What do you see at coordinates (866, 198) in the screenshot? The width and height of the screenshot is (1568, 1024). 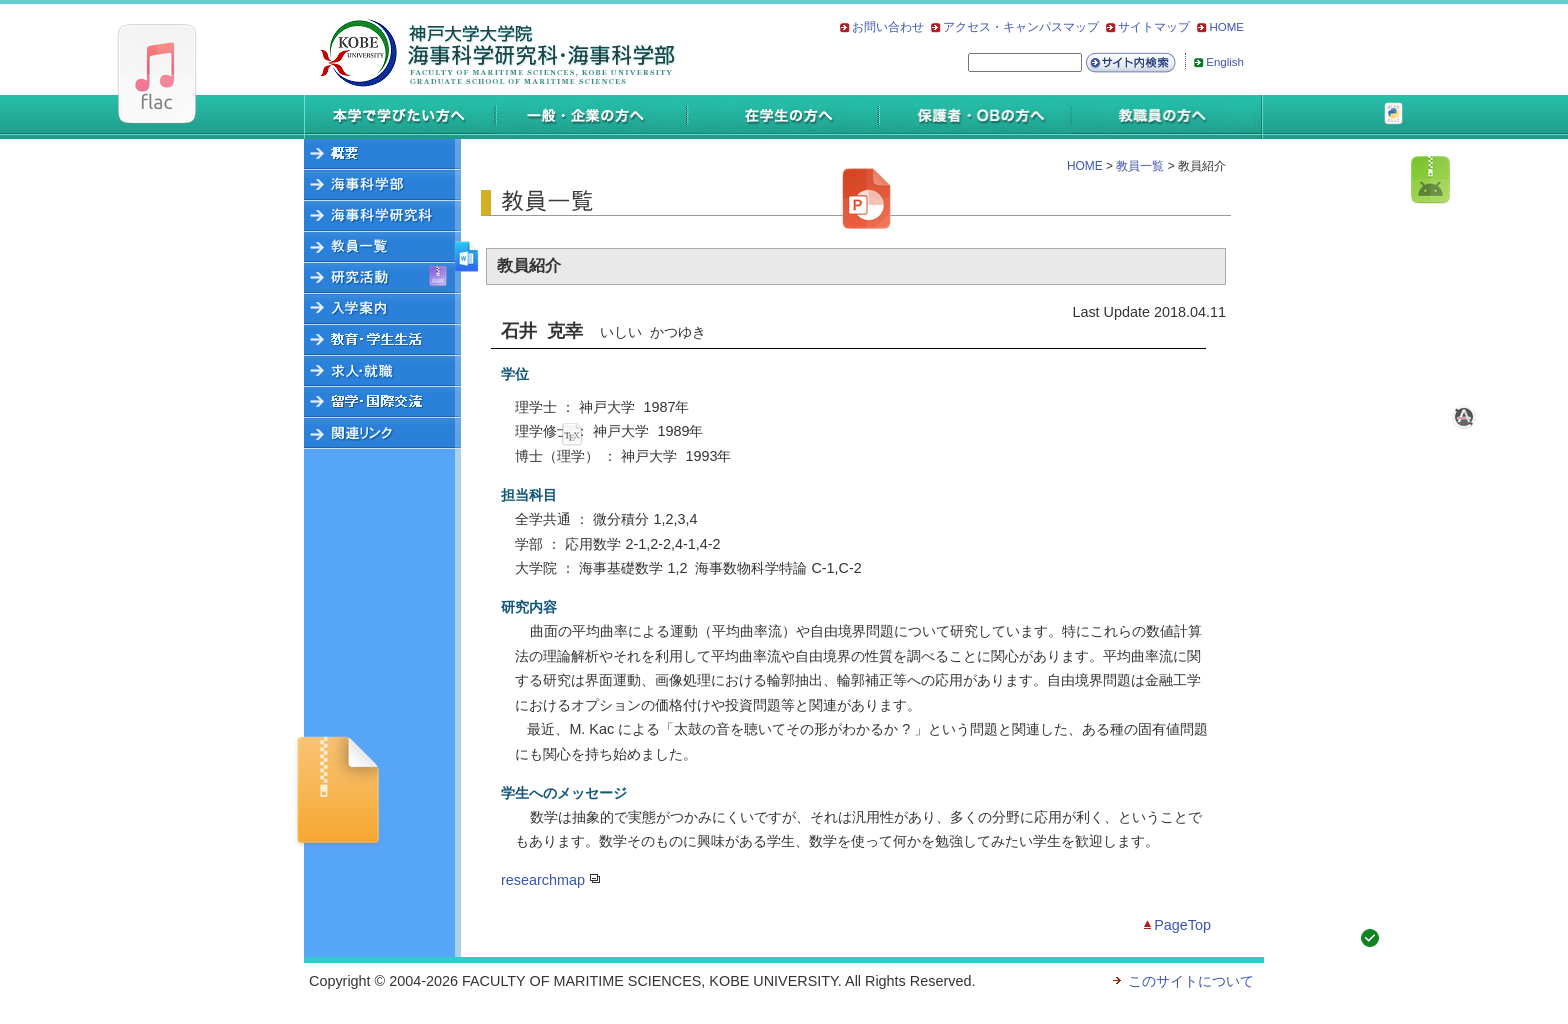 I see `microsoft powerpoint file` at bounding box center [866, 198].